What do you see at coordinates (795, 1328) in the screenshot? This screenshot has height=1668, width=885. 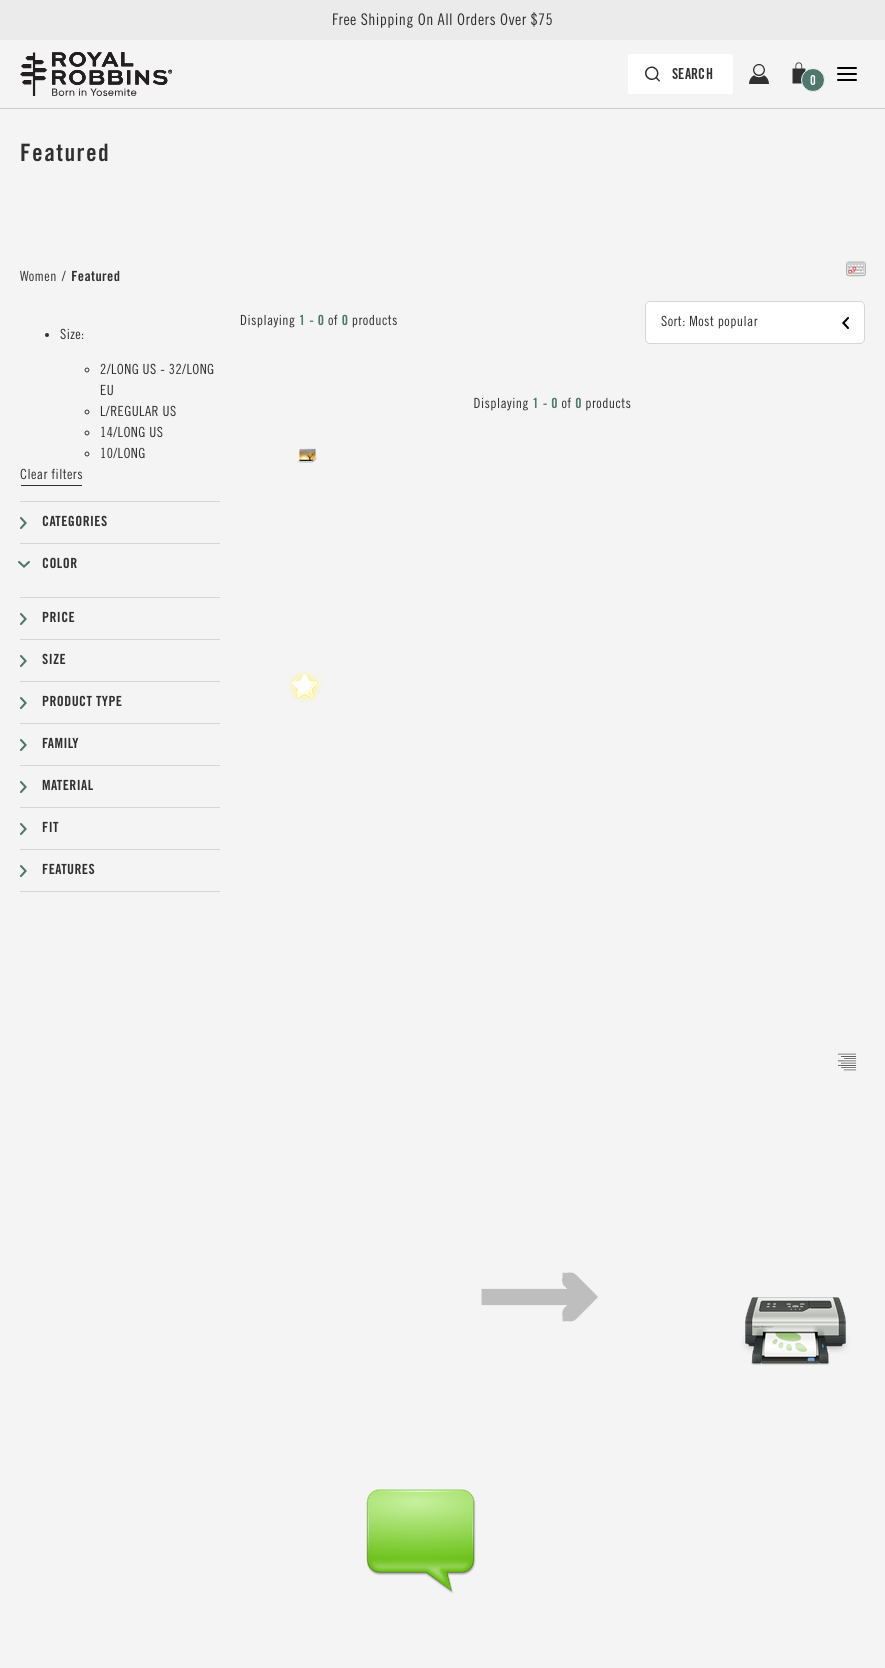 I see `print the current document` at bounding box center [795, 1328].